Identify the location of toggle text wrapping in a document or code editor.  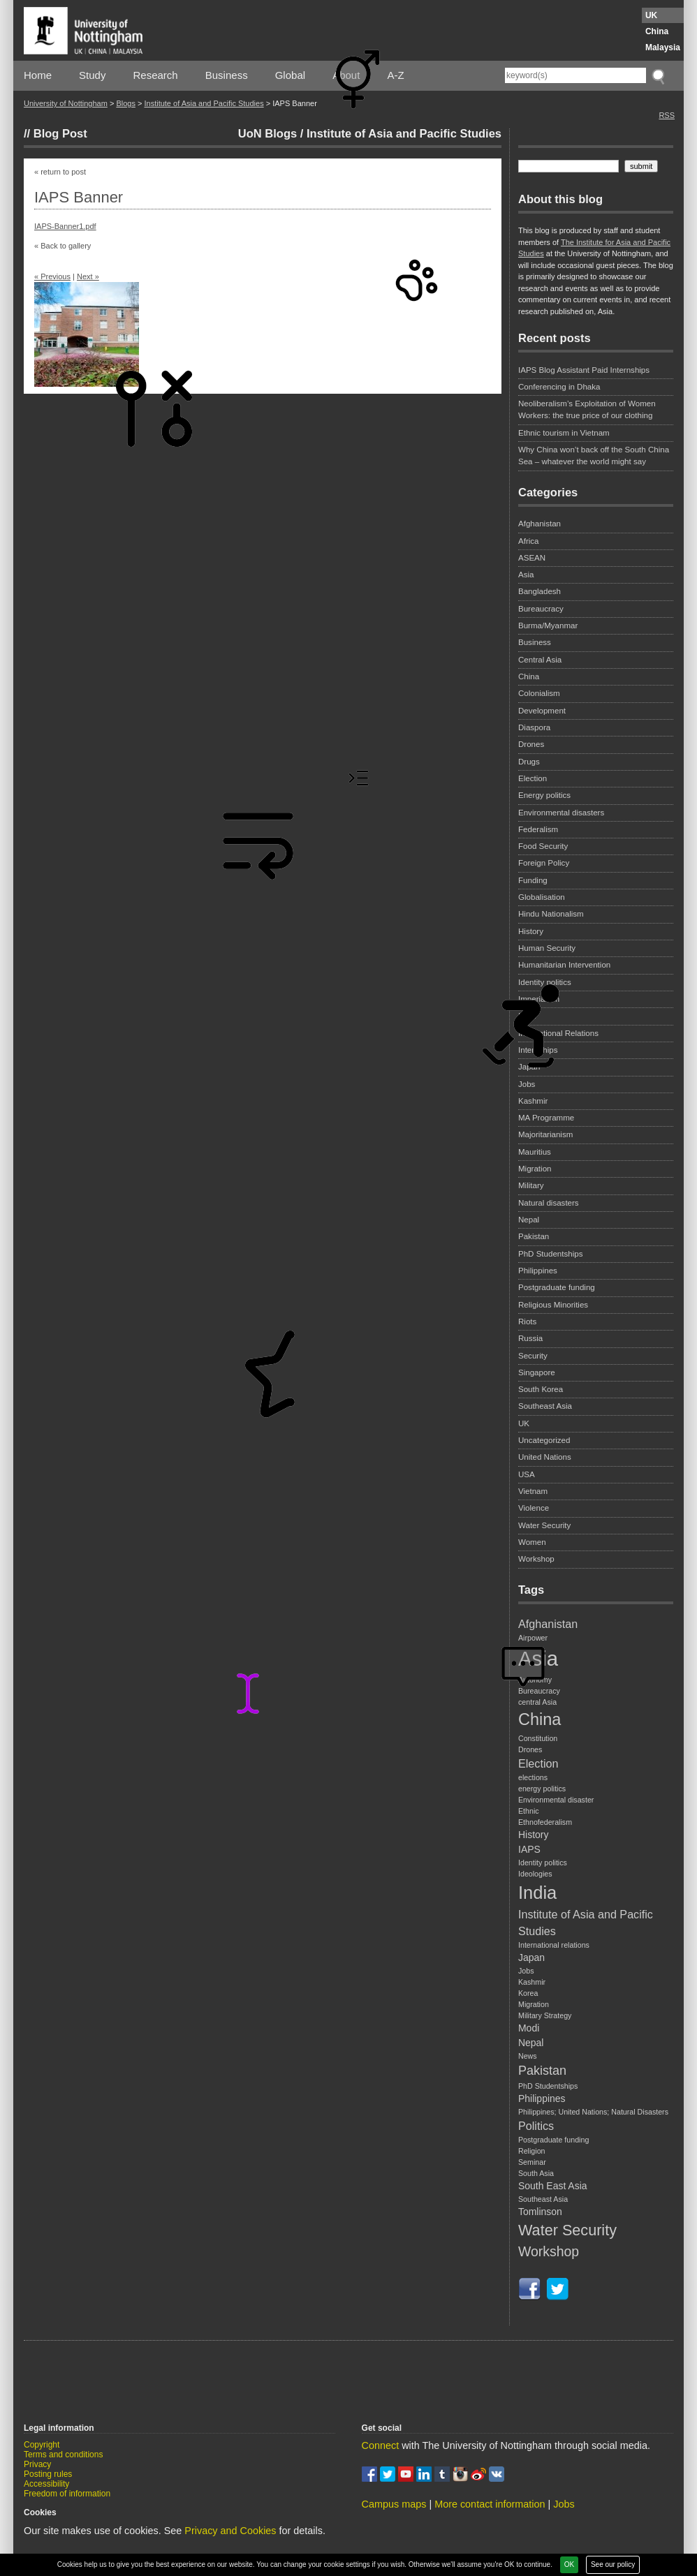
(258, 841).